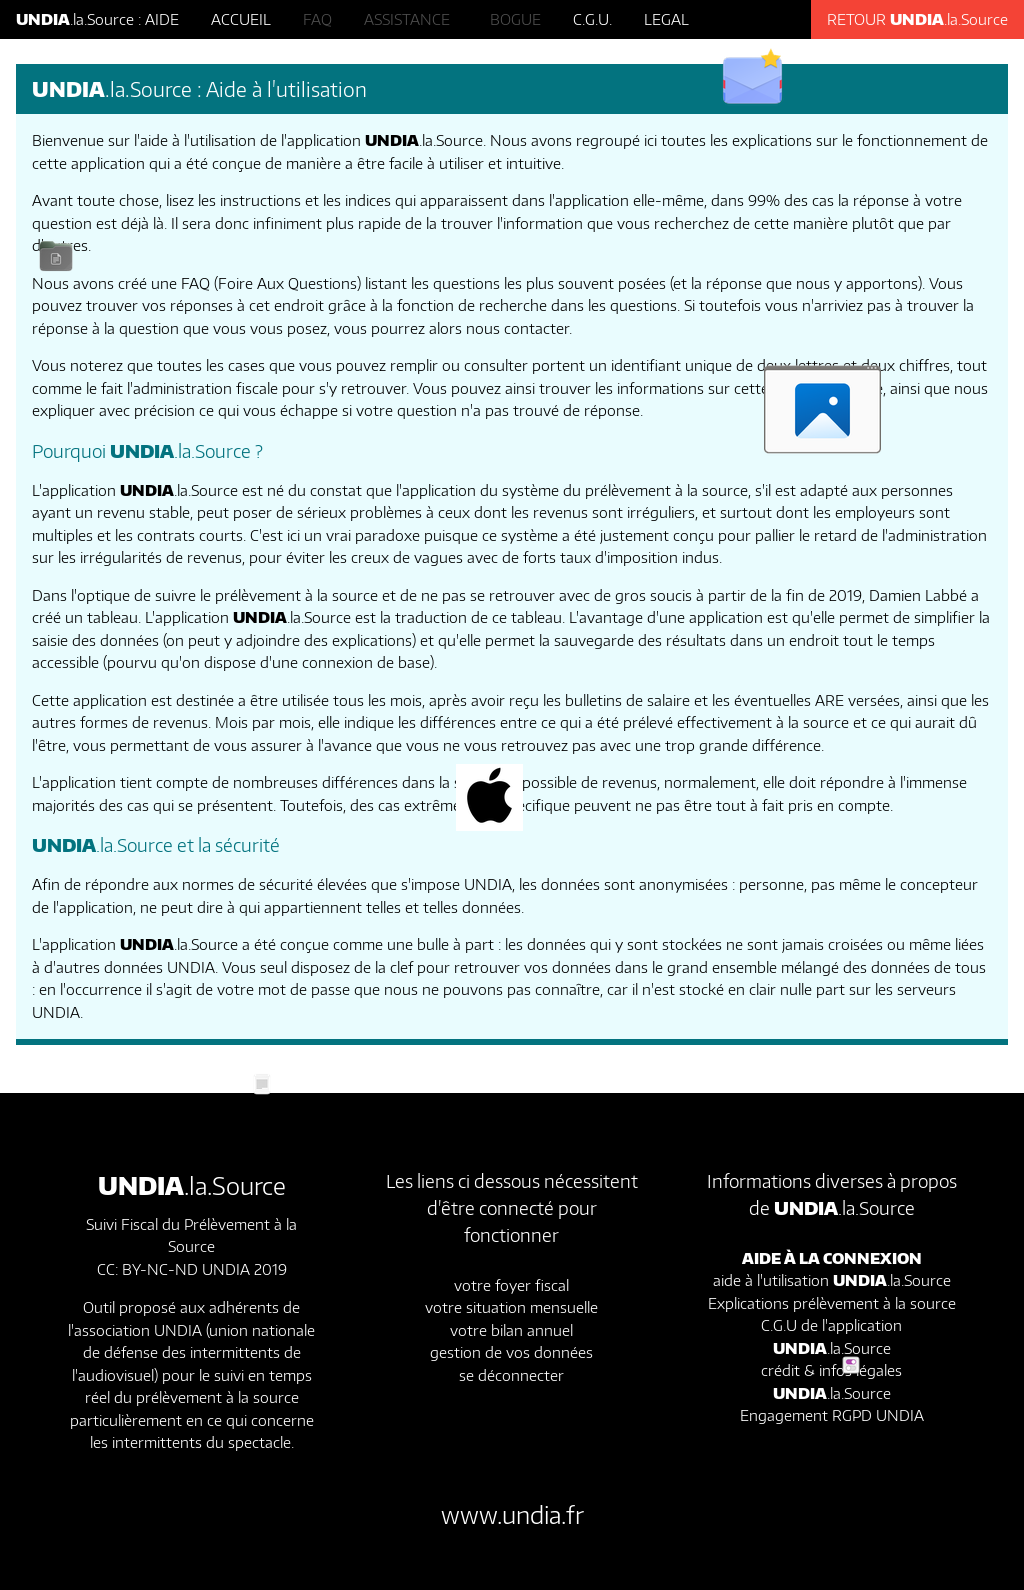 Image resolution: width=1024 pixels, height=1590 pixels. What do you see at coordinates (56, 256) in the screenshot?
I see `open documents folder` at bounding box center [56, 256].